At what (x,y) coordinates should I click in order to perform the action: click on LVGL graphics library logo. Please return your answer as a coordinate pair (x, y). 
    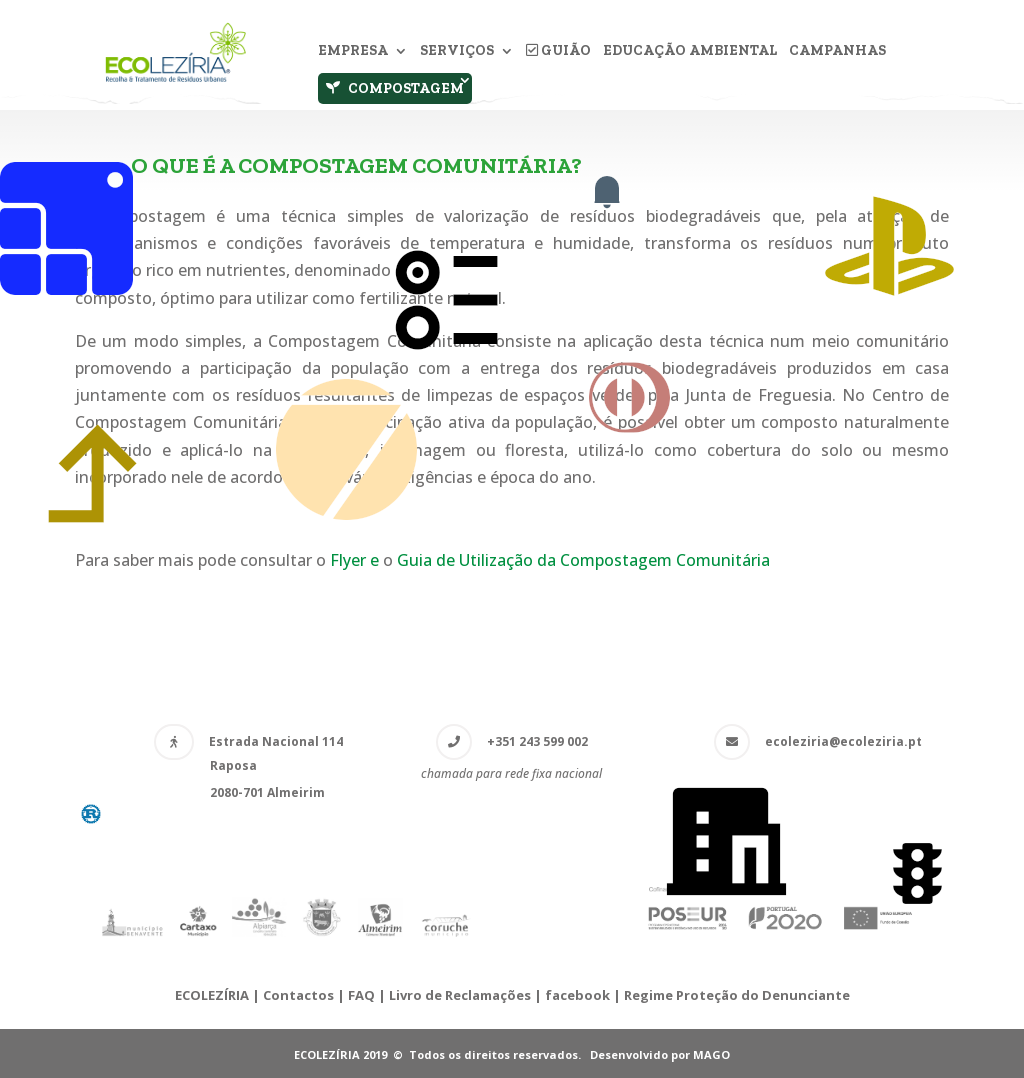
    Looking at the image, I should click on (66, 228).